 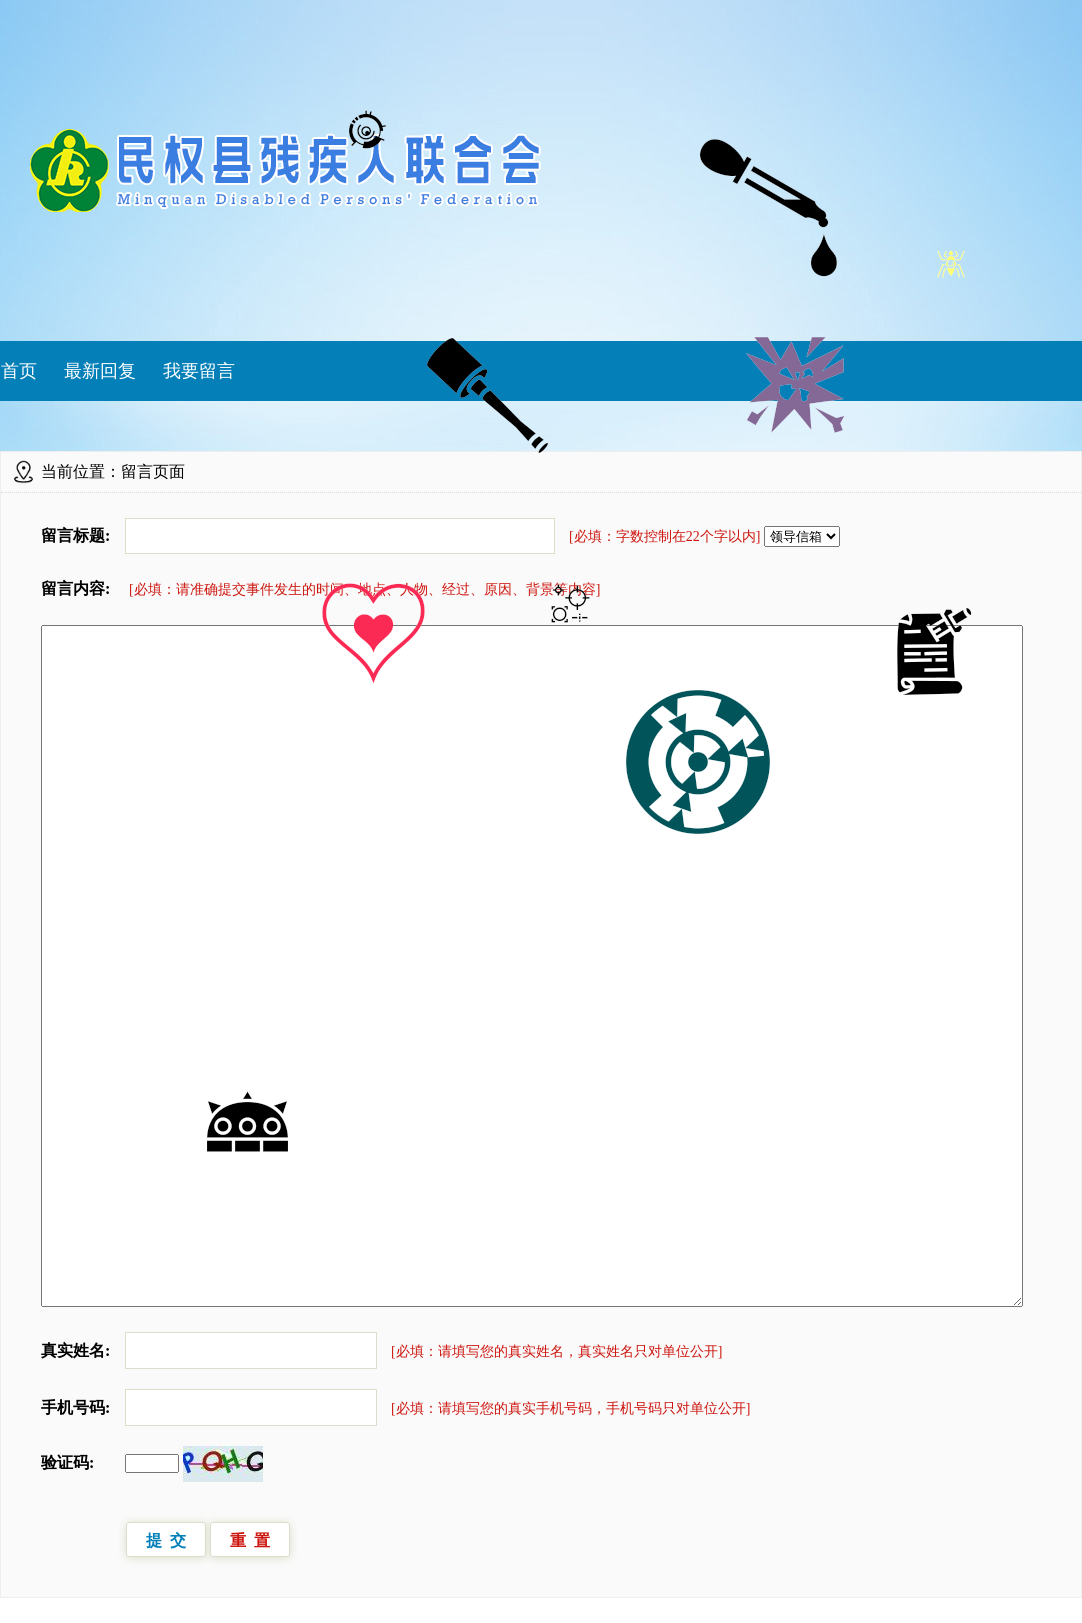 I want to click on equip stick grenade weapon, so click(x=487, y=395).